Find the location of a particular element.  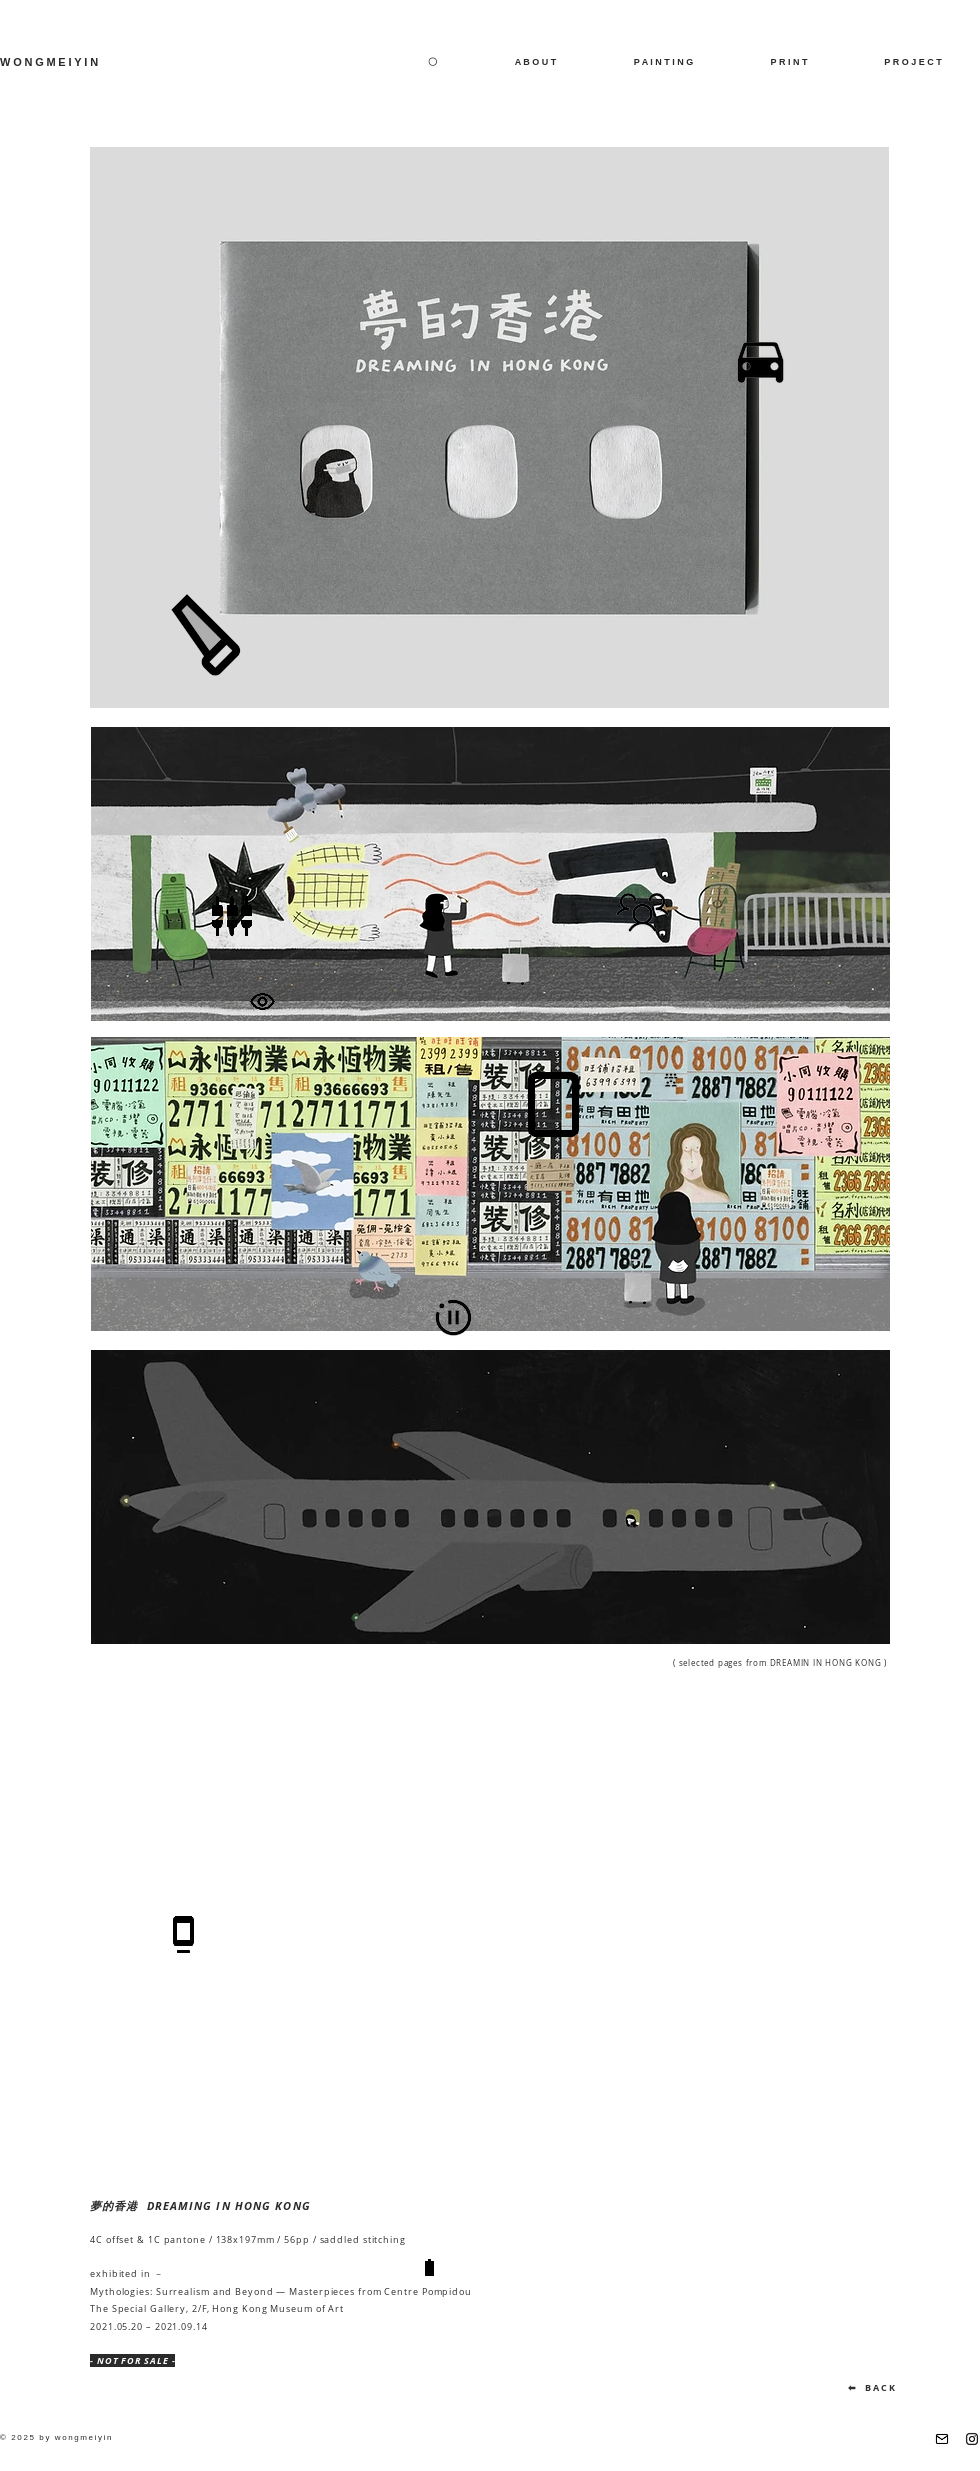

configure audio/video input settings is located at coordinates (232, 916).